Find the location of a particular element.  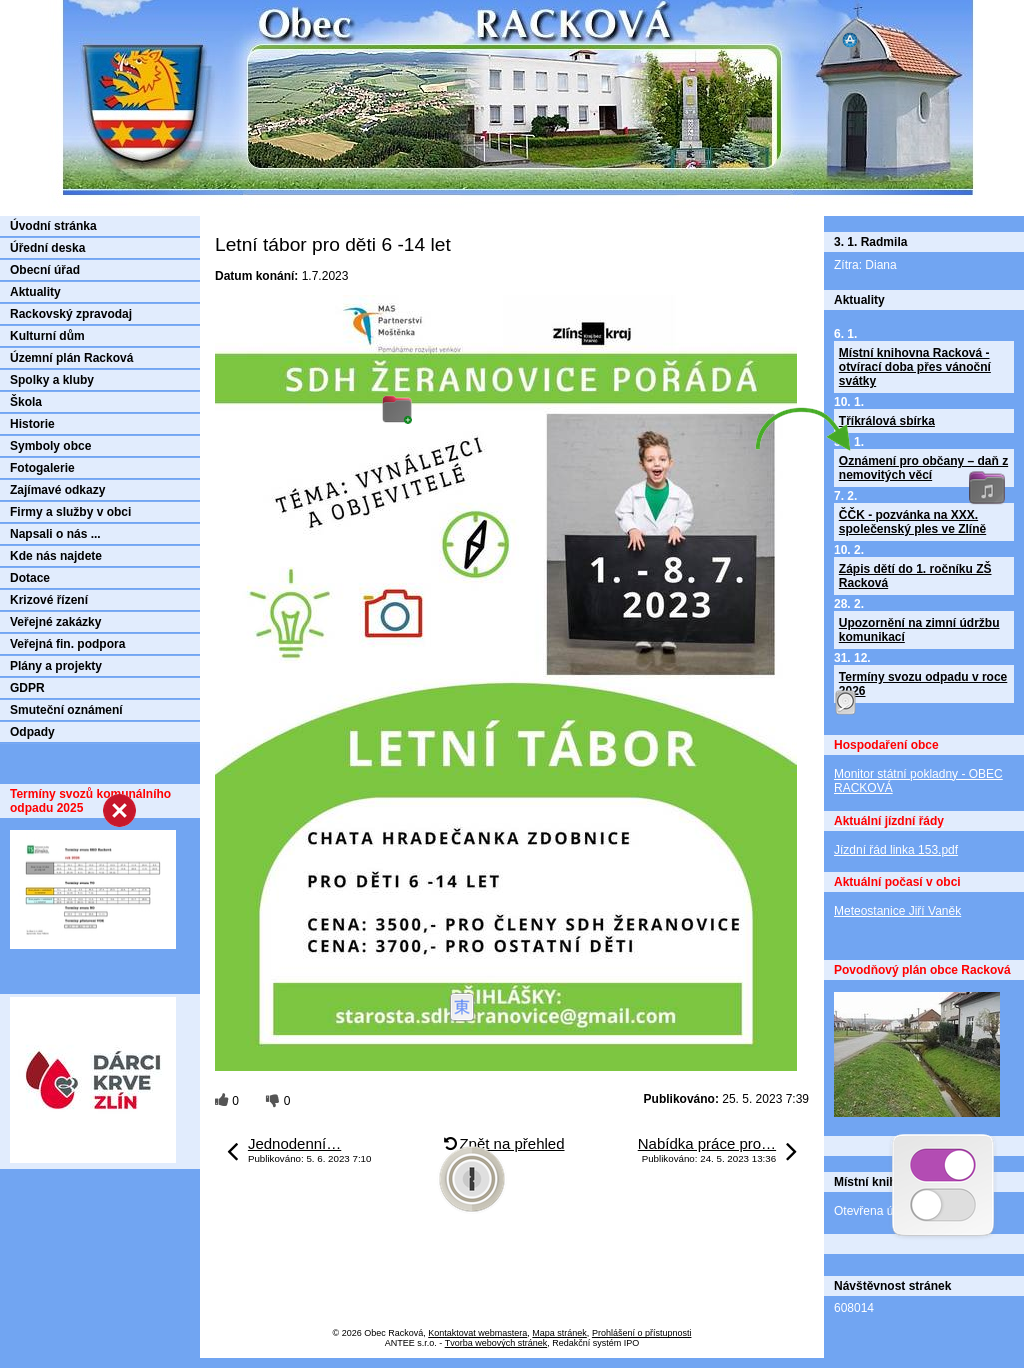

open your music folder is located at coordinates (987, 487).